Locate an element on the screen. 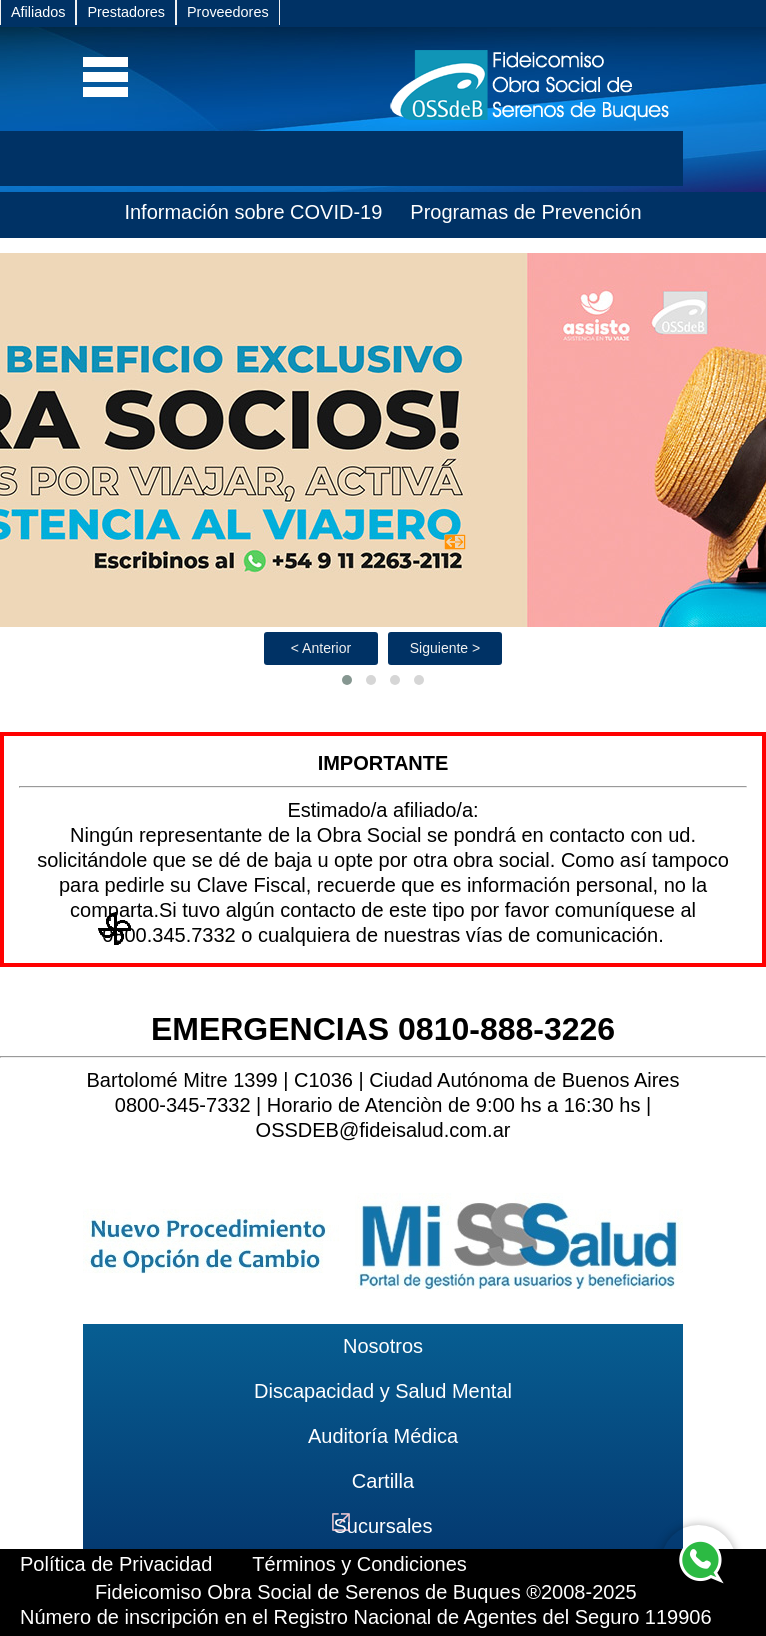  open link in a new window or tab is located at coordinates (341, 1522).